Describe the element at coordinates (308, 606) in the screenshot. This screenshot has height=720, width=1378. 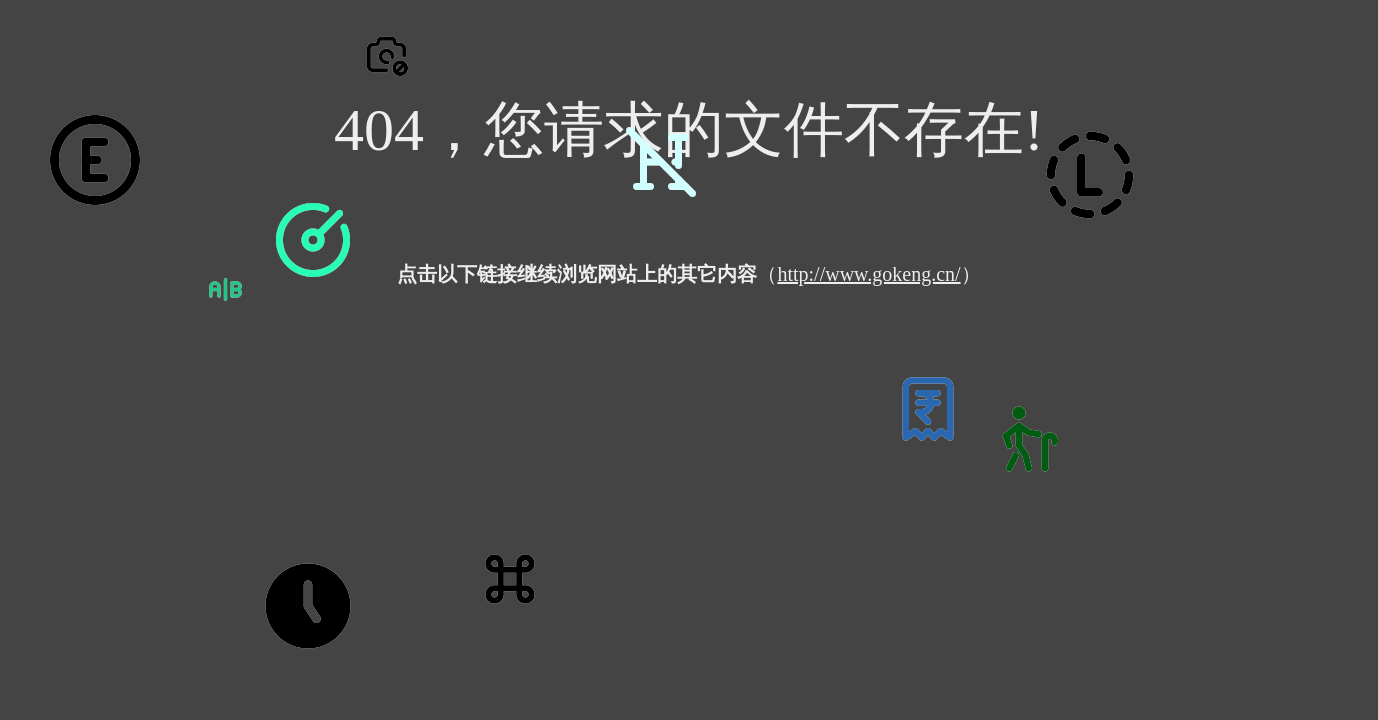
I see `indicates the current time or timestamp` at that location.